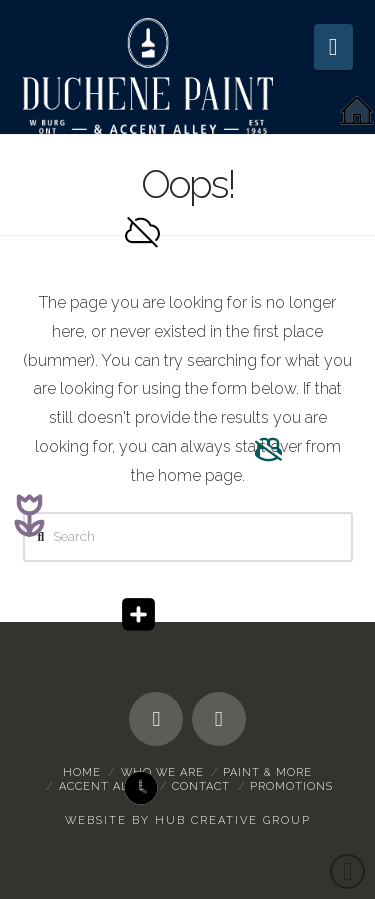 The width and height of the screenshot is (375, 899). I want to click on indicates cloud sync is unavailable, so click(142, 231).